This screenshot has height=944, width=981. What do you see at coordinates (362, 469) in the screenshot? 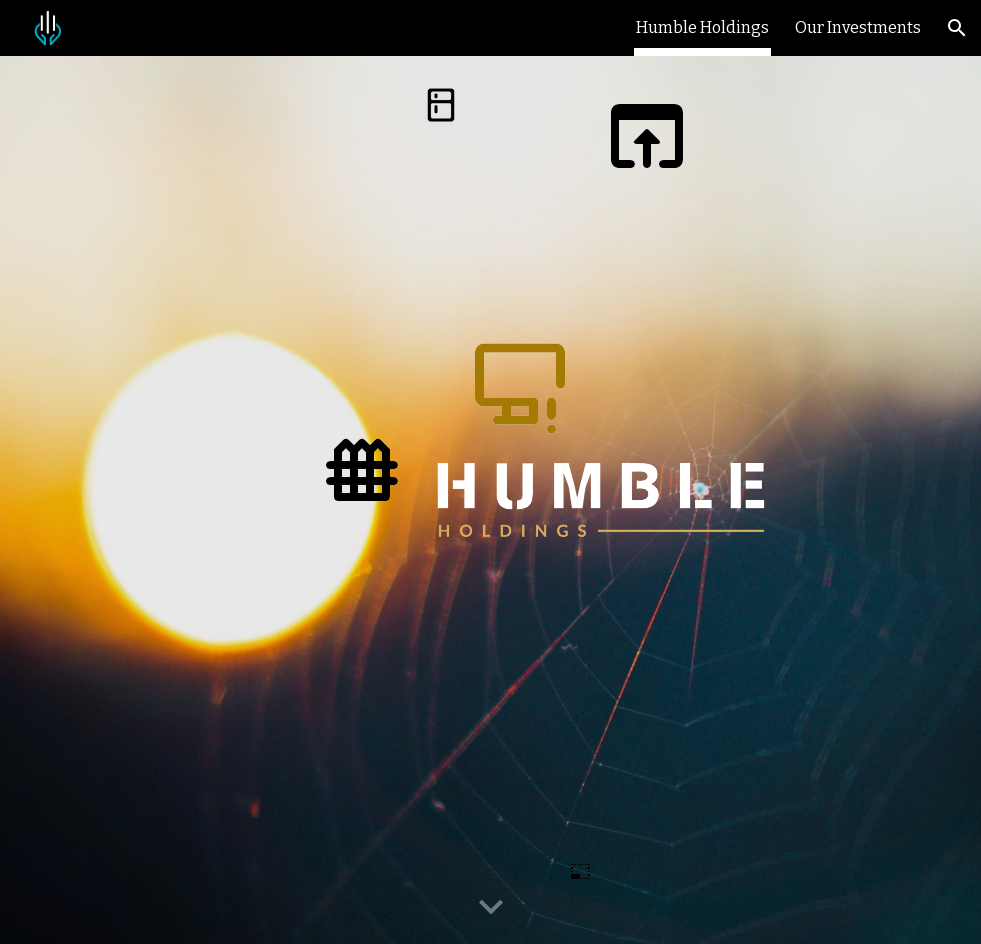
I see `access yard or outdoor settings` at bounding box center [362, 469].